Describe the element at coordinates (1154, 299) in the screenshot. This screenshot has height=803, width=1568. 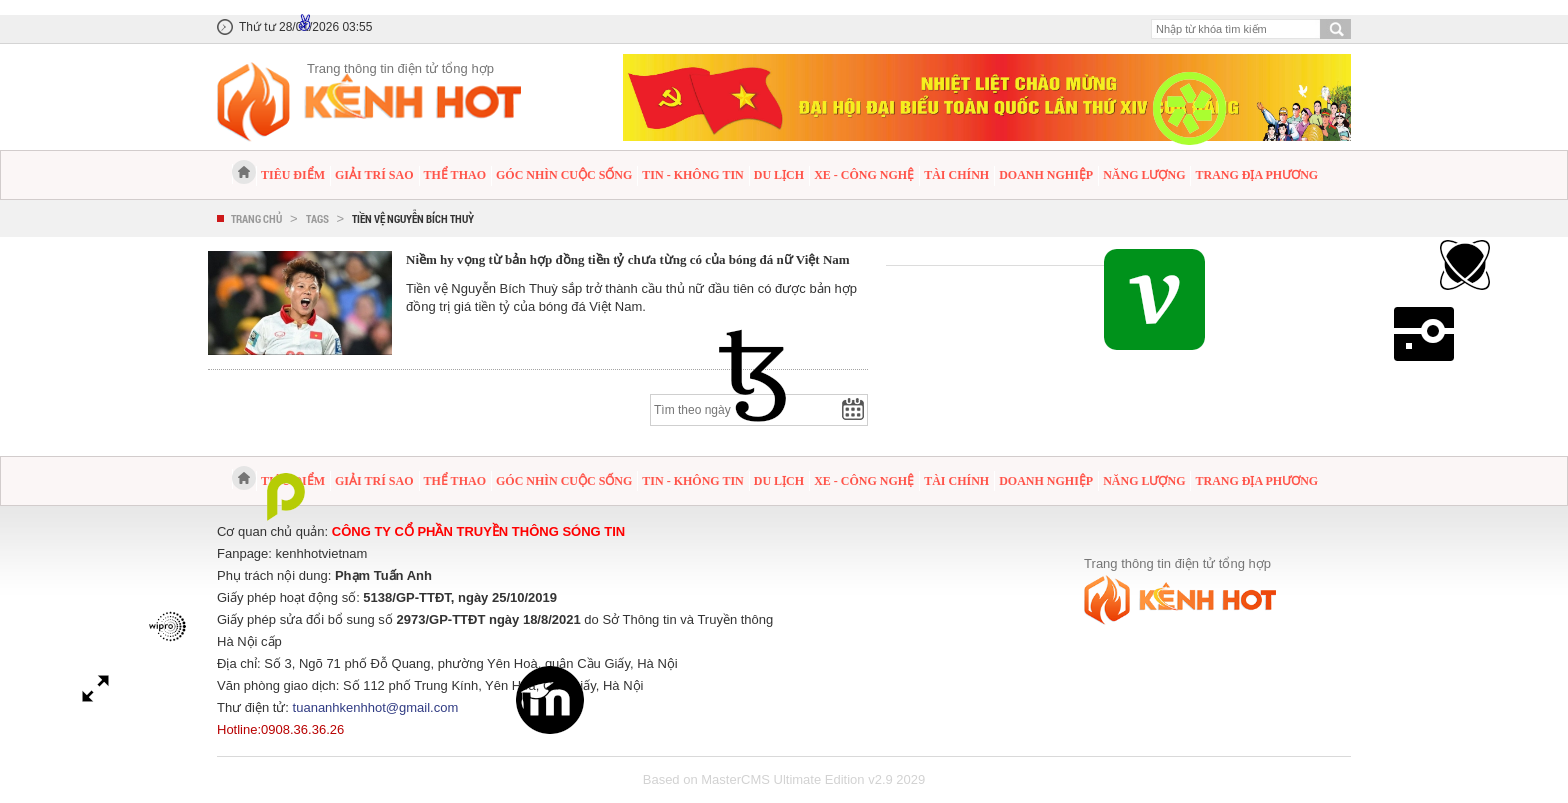
I see `open velog blogging platform` at that location.